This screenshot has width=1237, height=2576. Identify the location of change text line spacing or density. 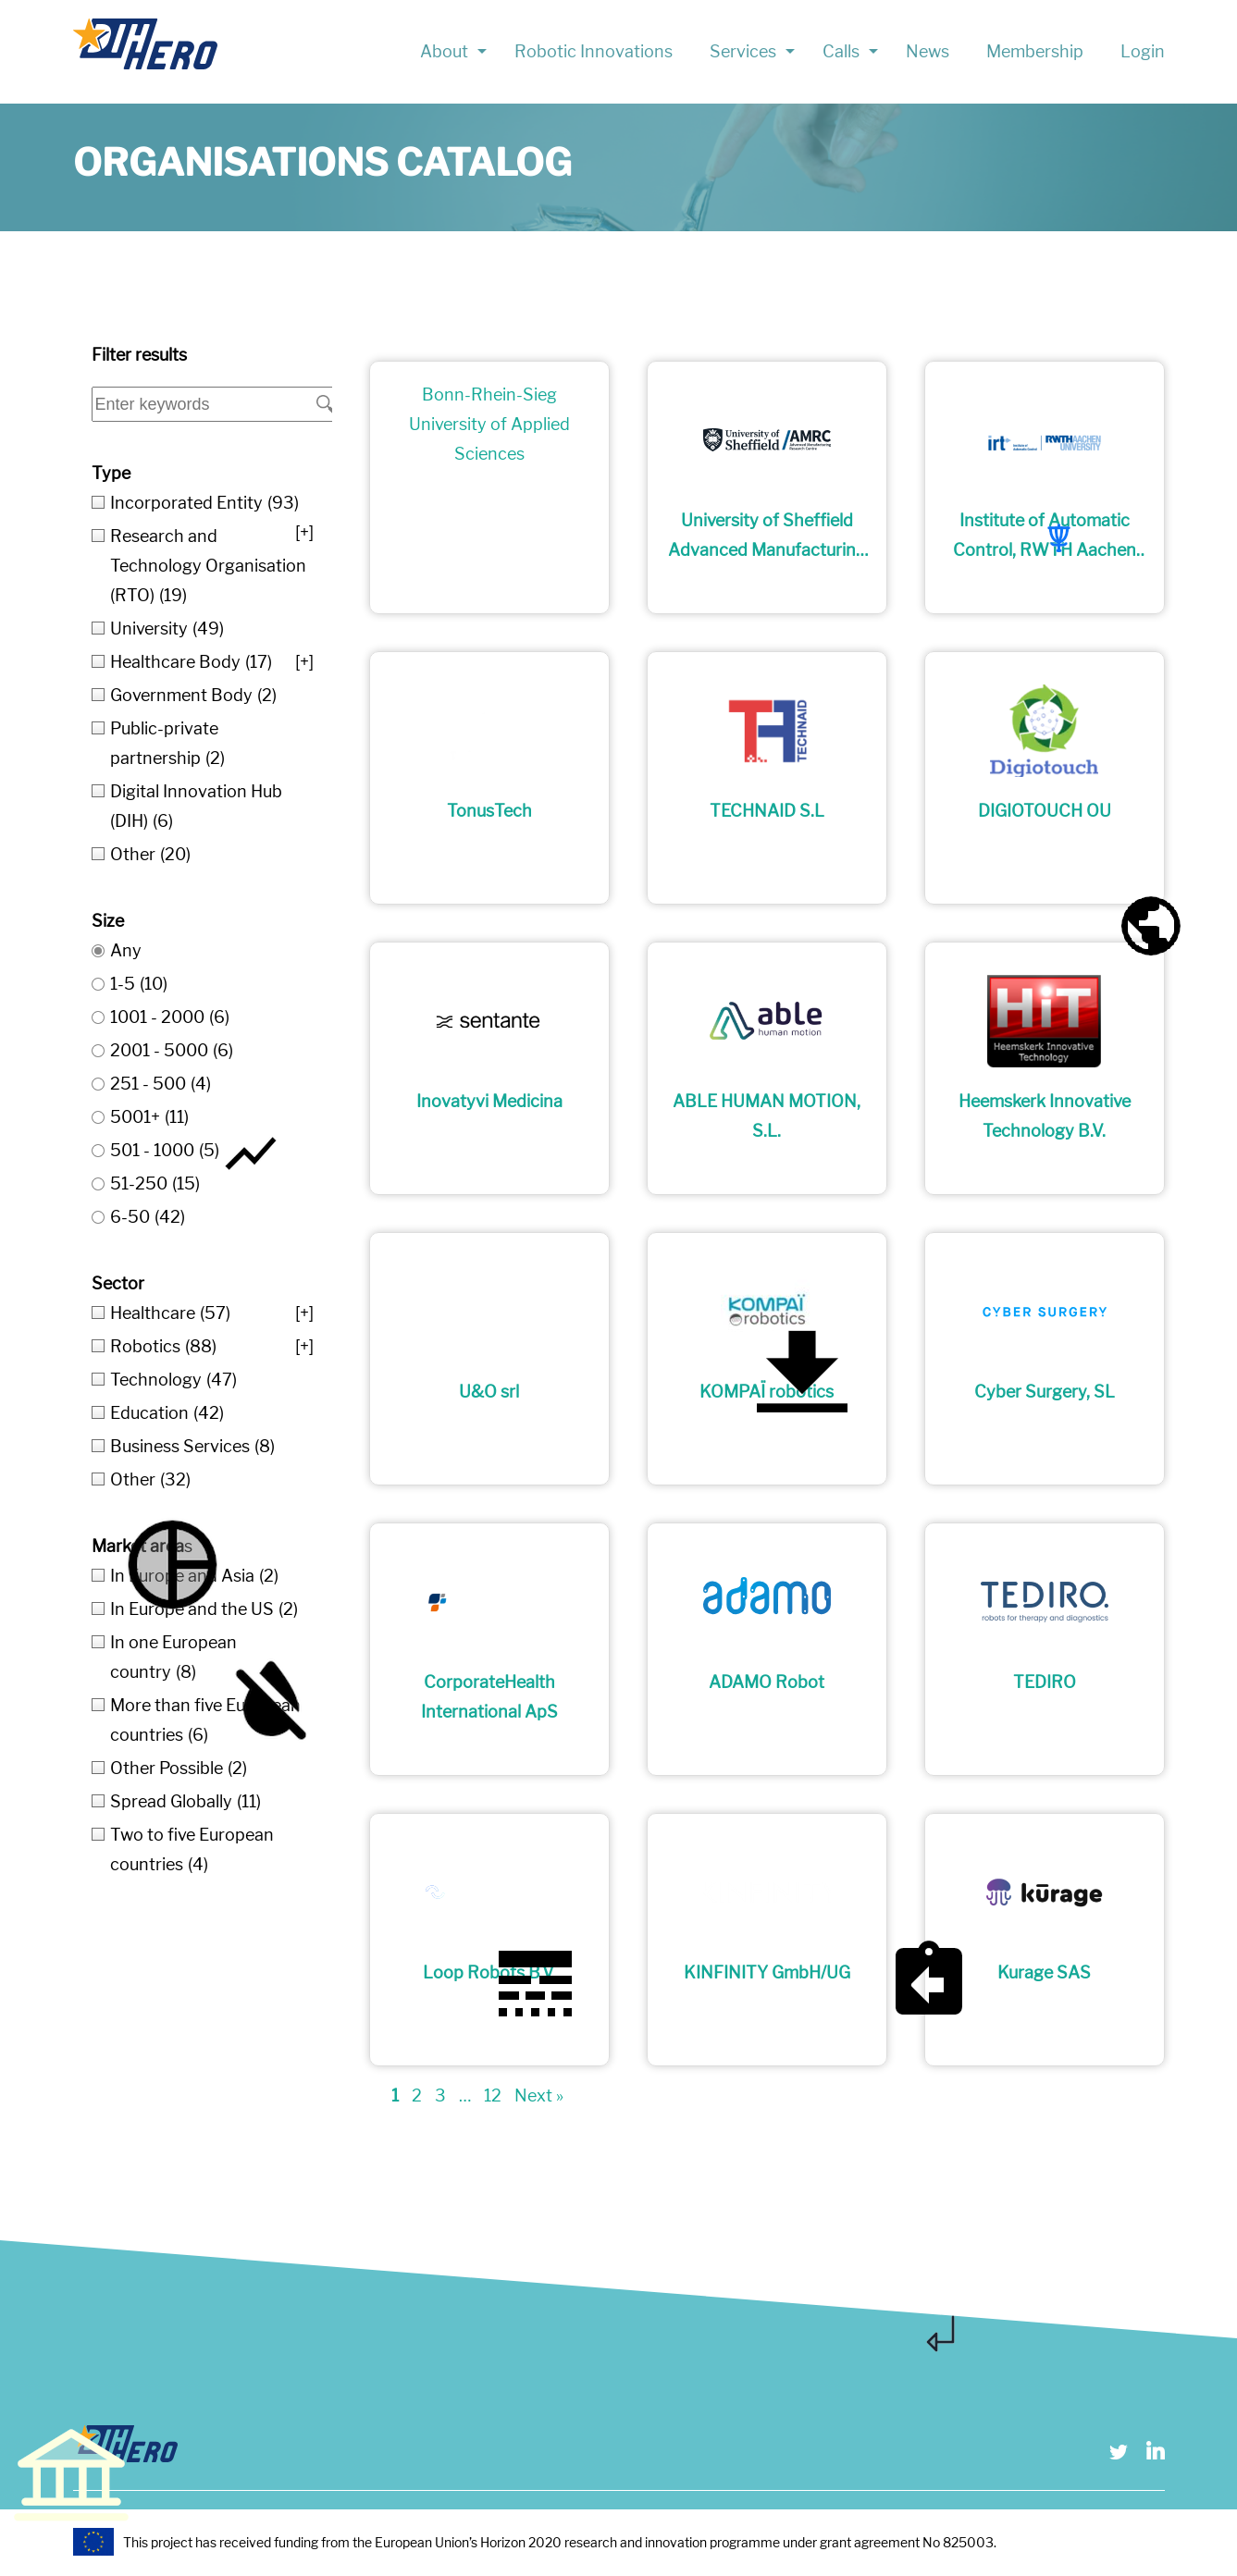
(535, 1983).